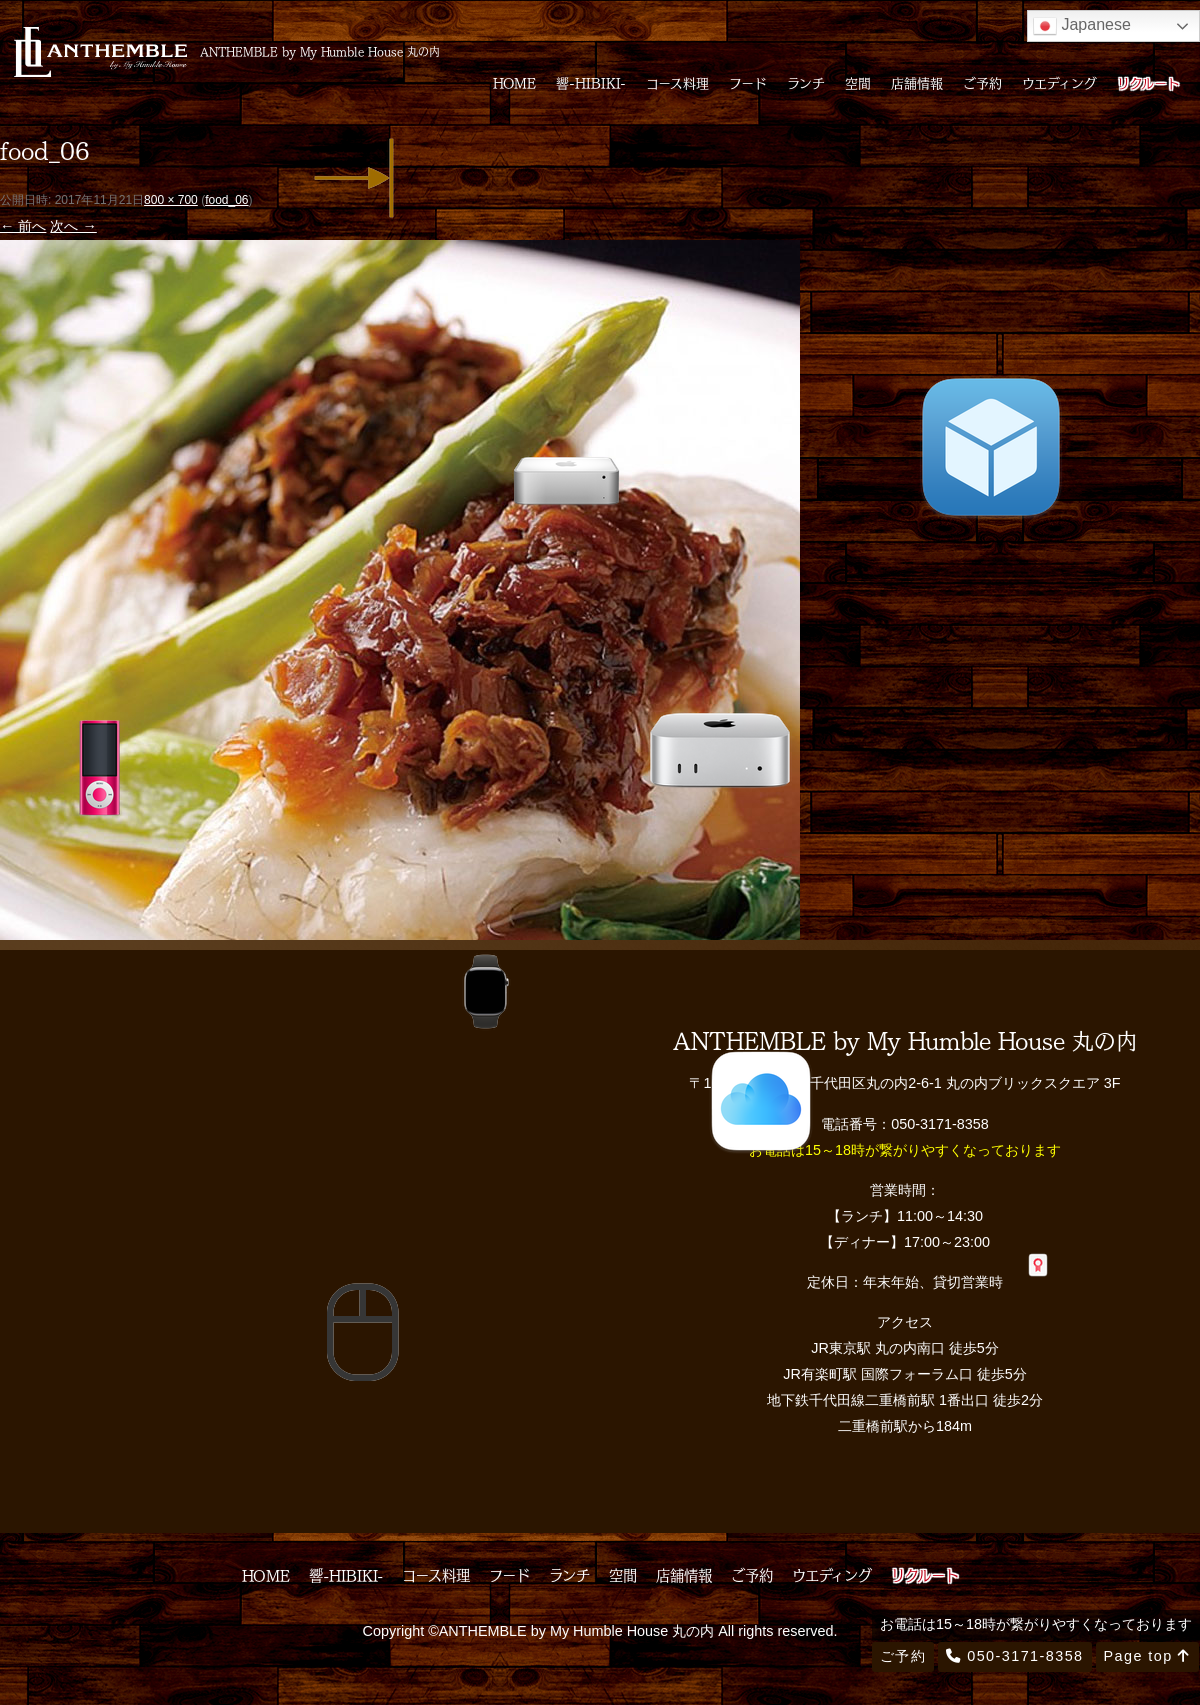  What do you see at coordinates (566, 472) in the screenshot?
I see `mac mini server device` at bounding box center [566, 472].